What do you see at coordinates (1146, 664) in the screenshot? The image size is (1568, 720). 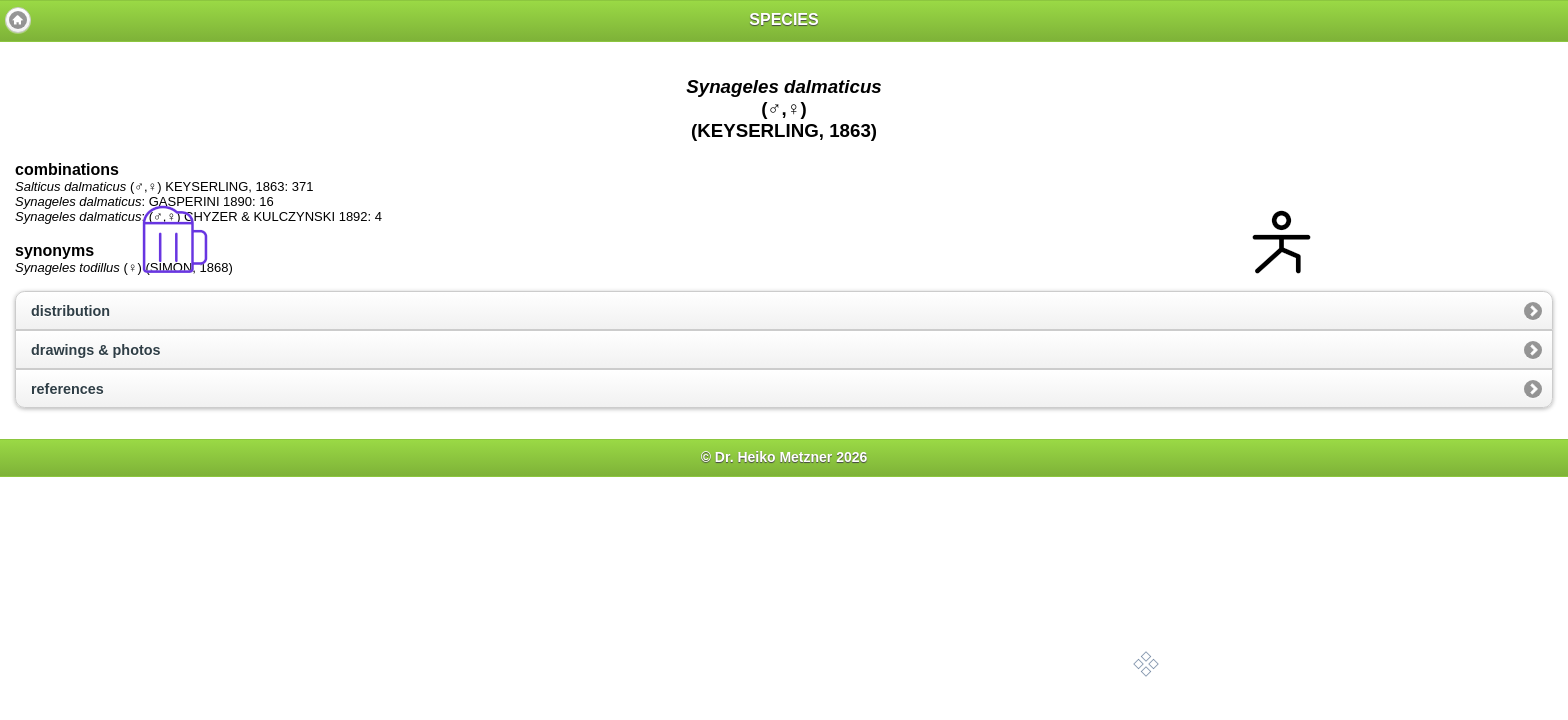 I see `decorative pattern or design element` at bounding box center [1146, 664].